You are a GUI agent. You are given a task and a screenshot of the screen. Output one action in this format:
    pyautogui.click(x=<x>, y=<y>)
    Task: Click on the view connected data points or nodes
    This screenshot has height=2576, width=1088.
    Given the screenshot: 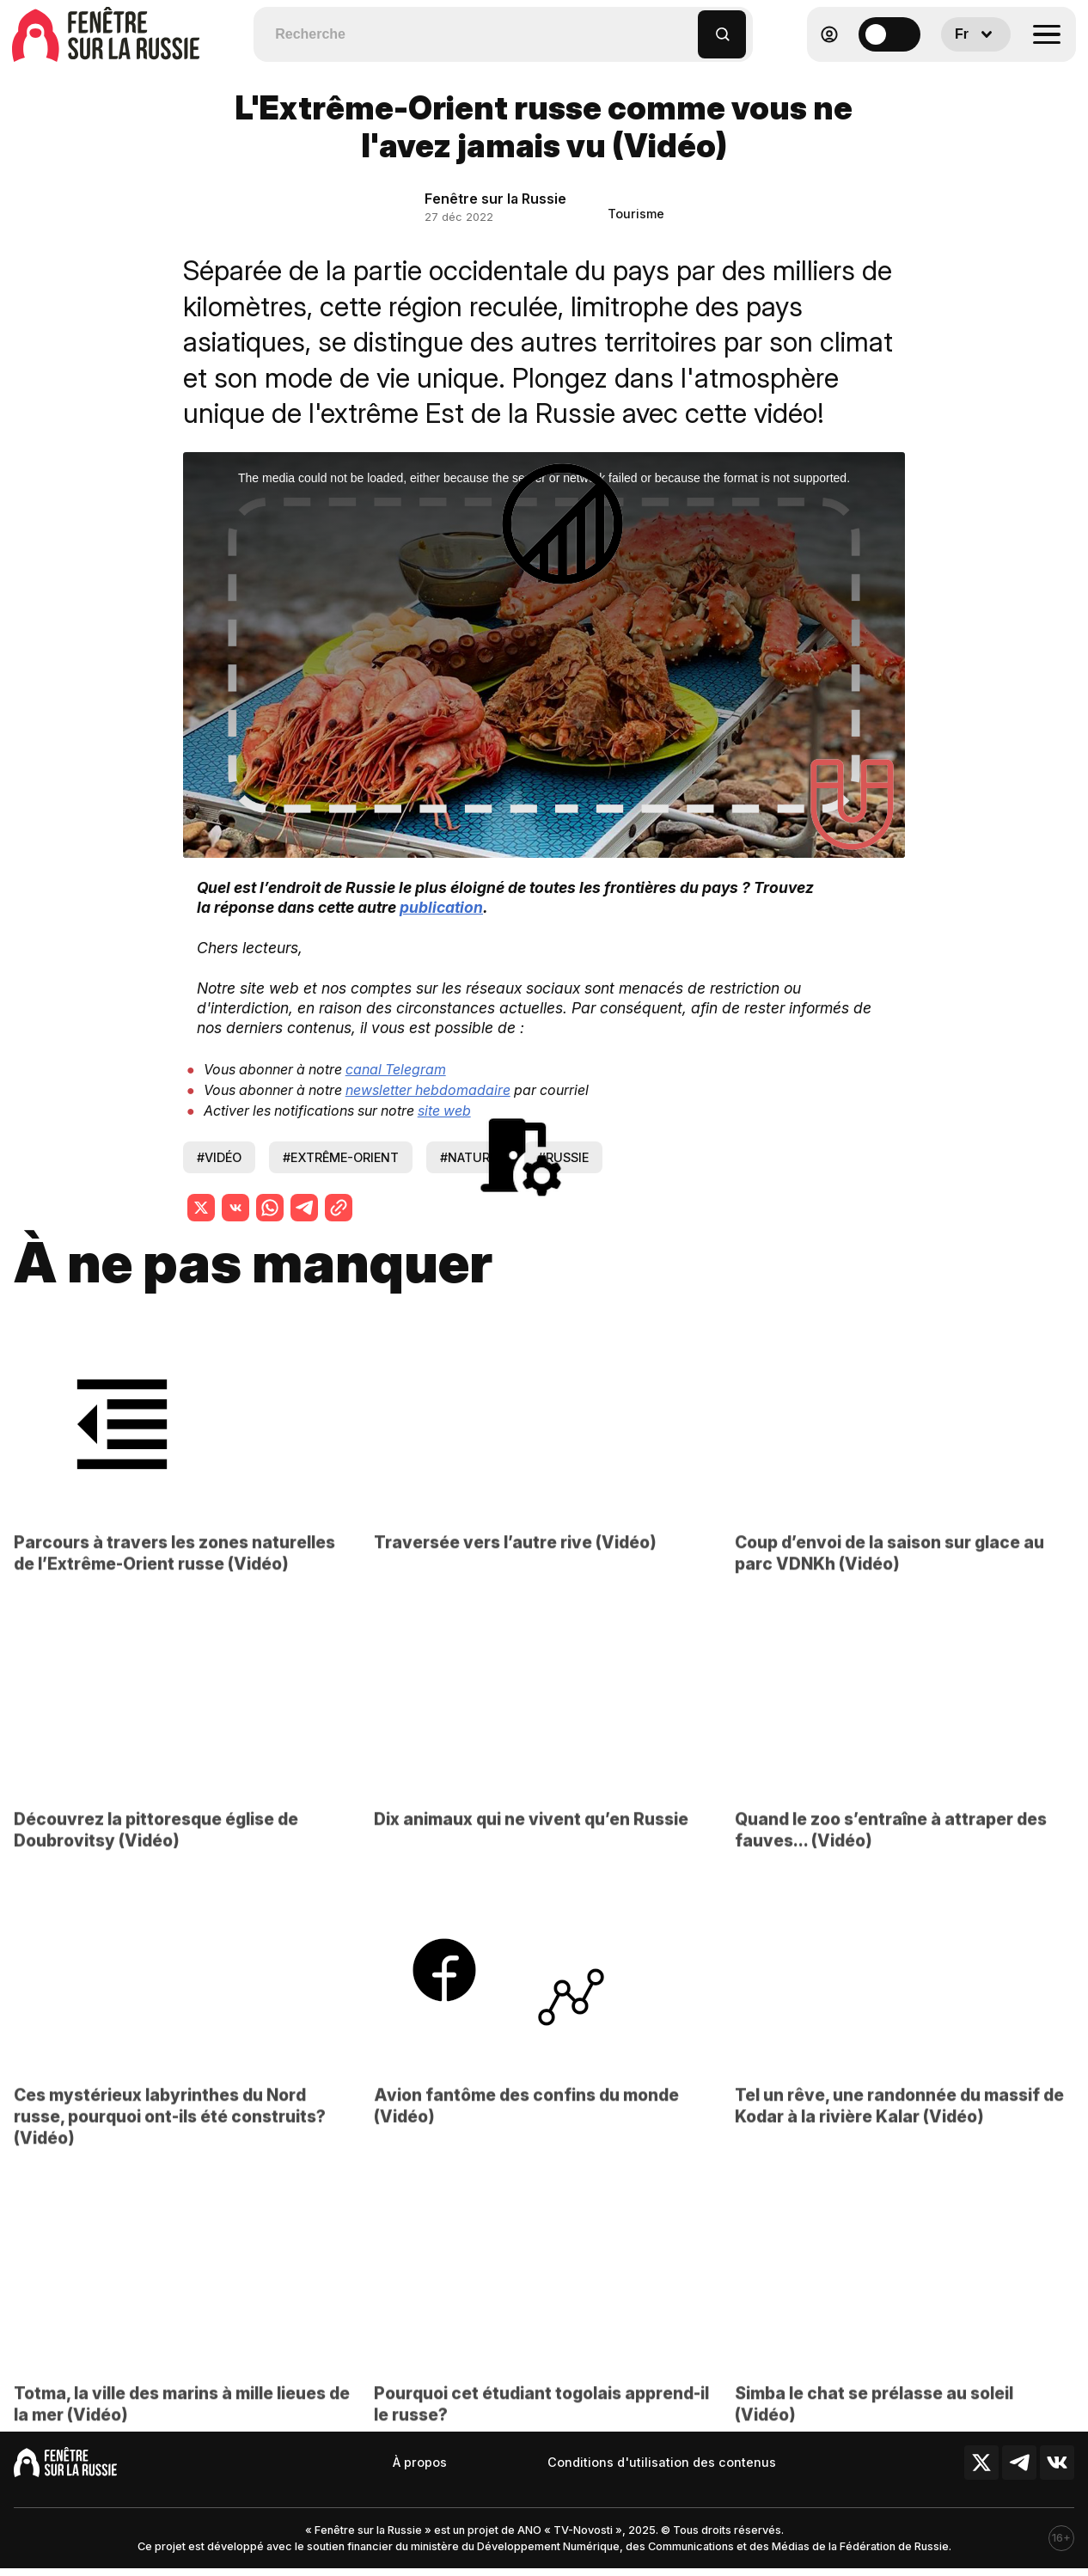 What is the action you would take?
    pyautogui.click(x=571, y=1997)
    